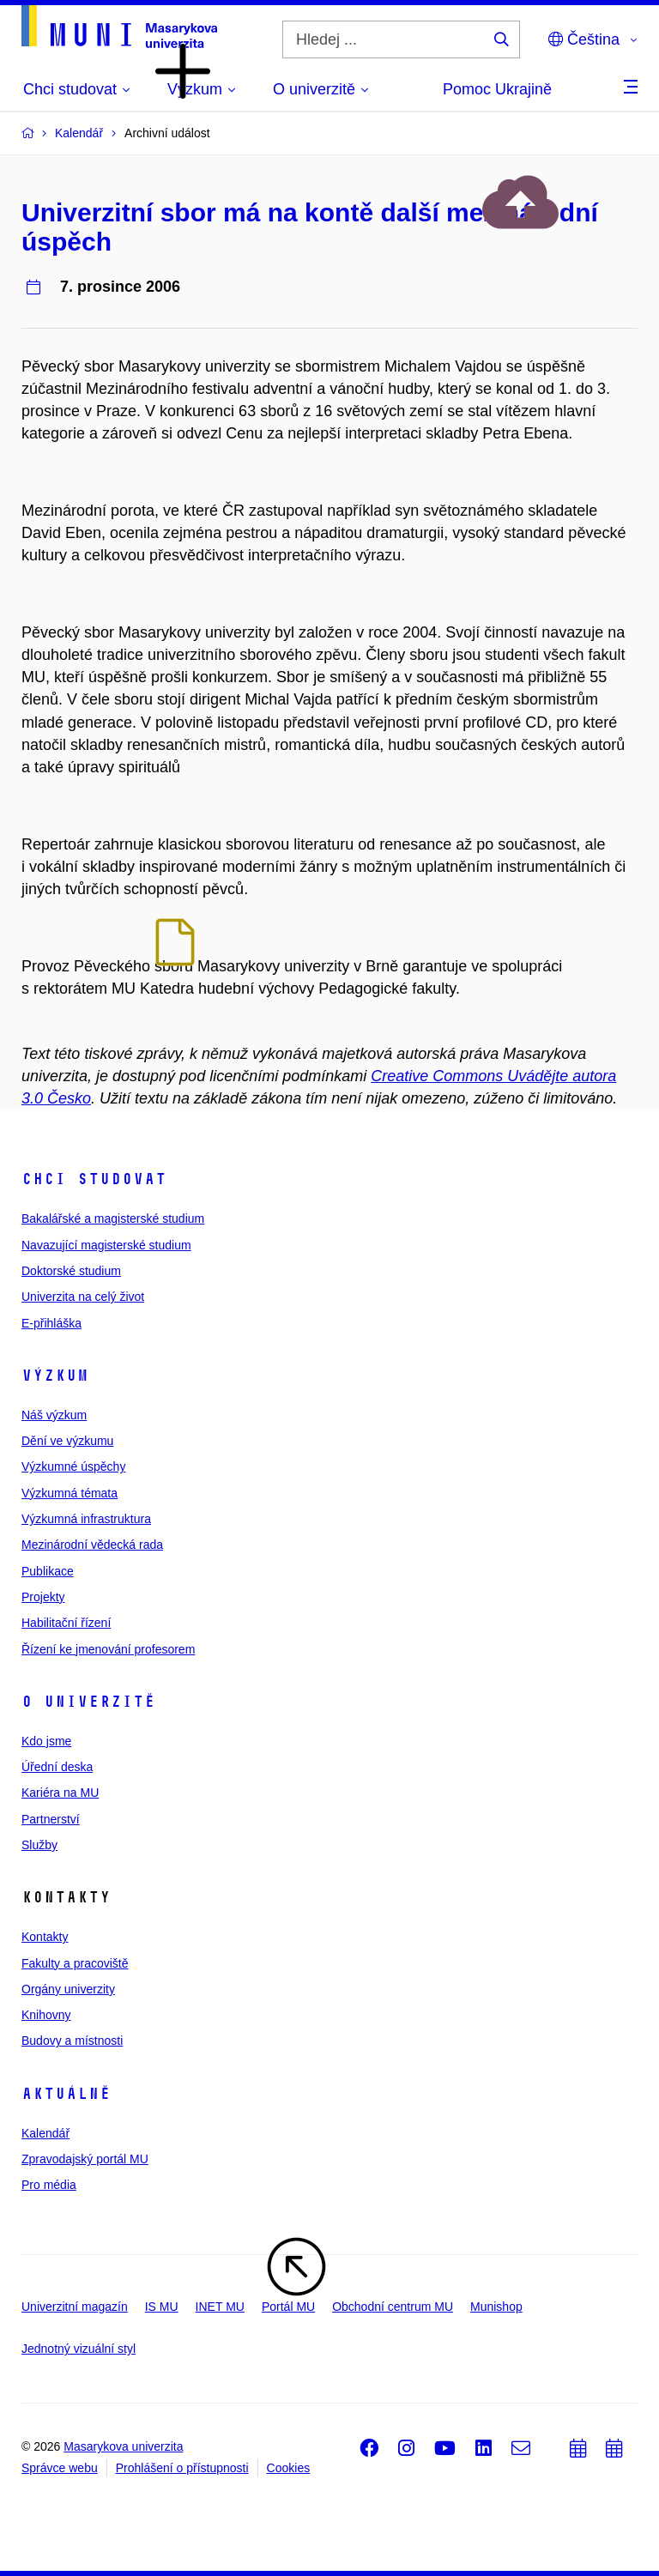 This screenshot has height=2576, width=659. What do you see at coordinates (175, 942) in the screenshot?
I see `view or open a file` at bounding box center [175, 942].